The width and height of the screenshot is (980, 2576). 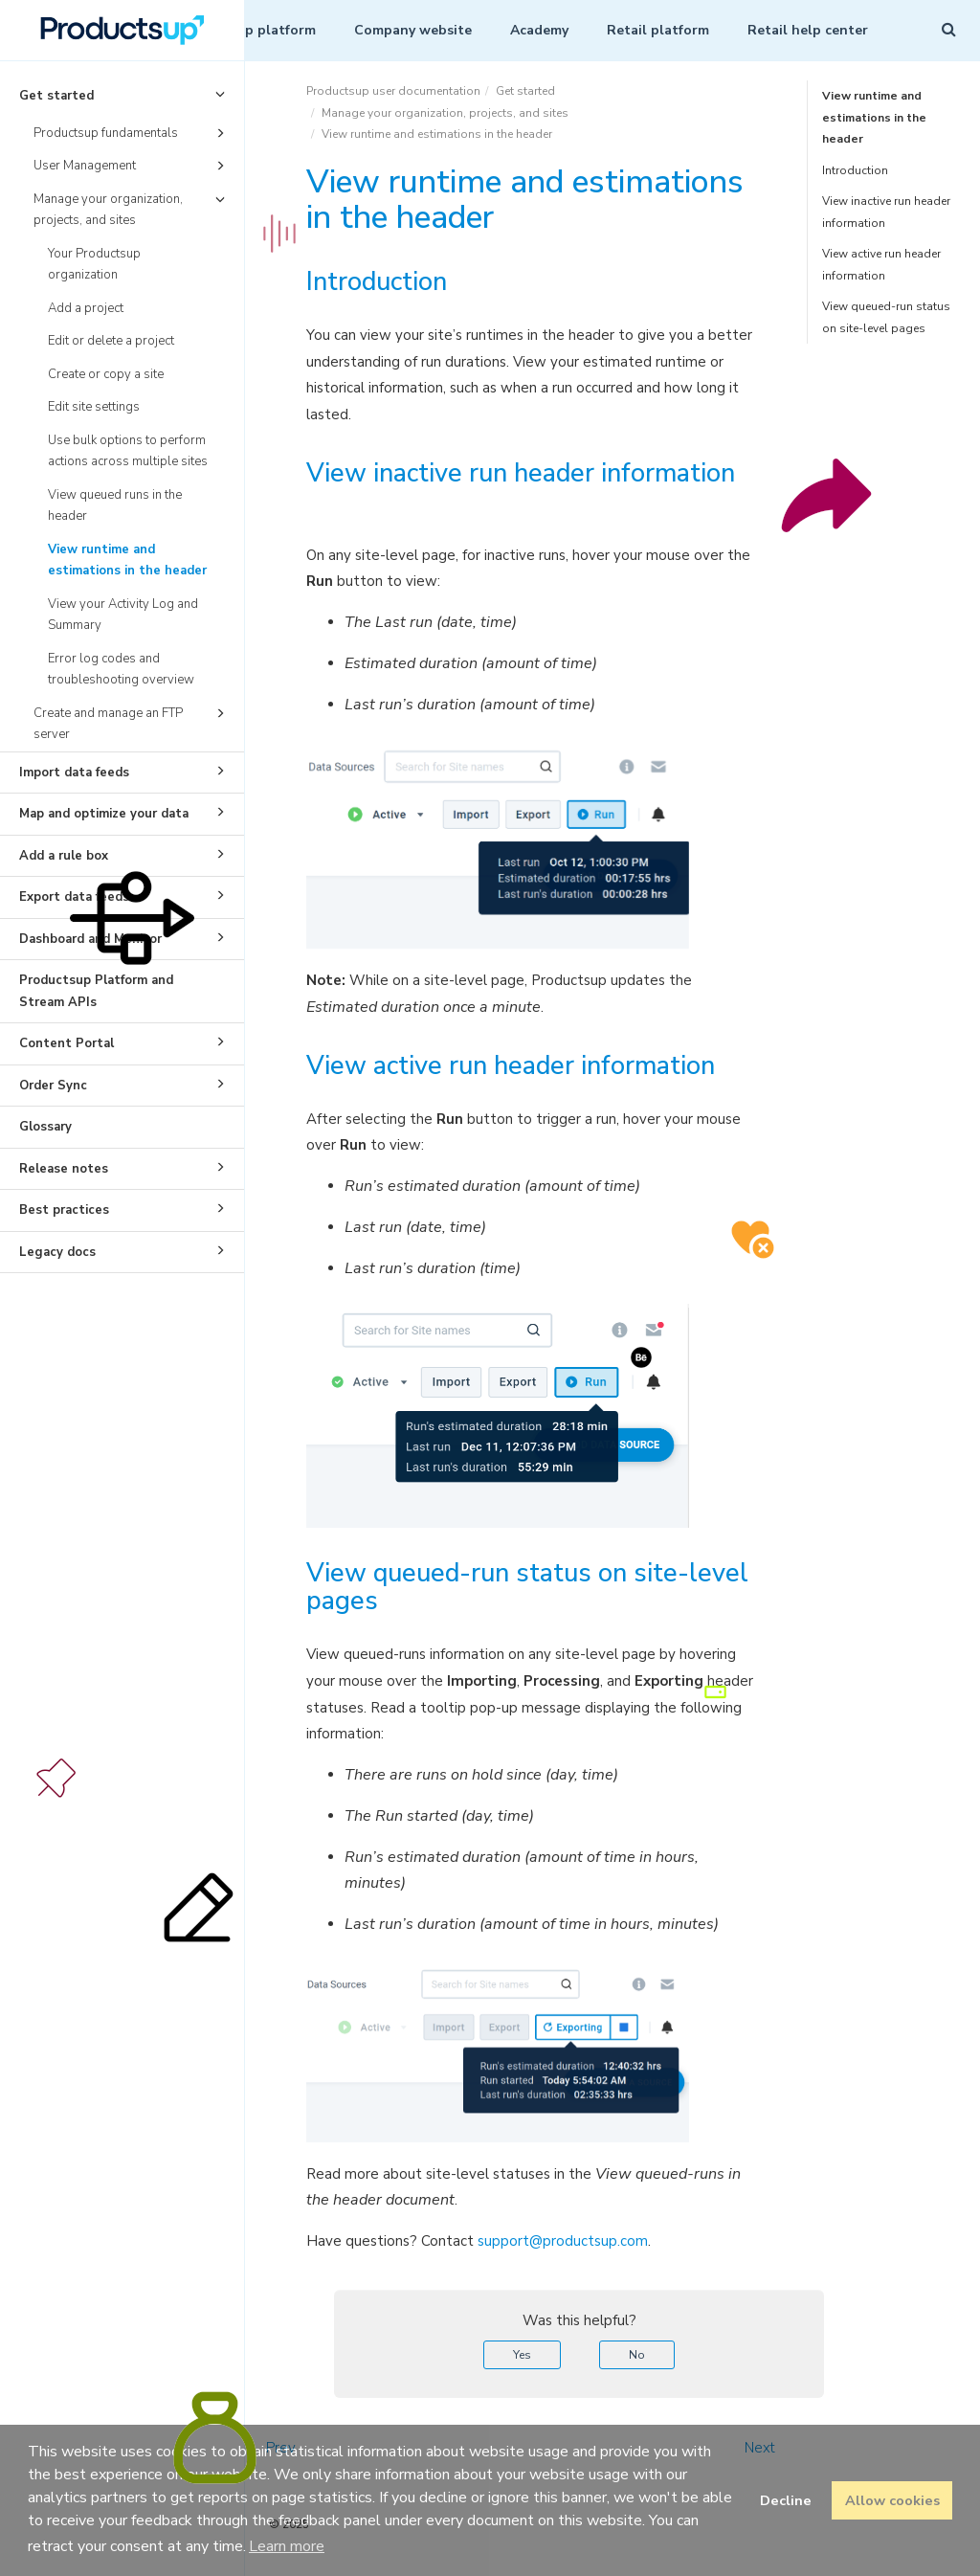 I want to click on view Behance portfolio, so click(x=641, y=1357).